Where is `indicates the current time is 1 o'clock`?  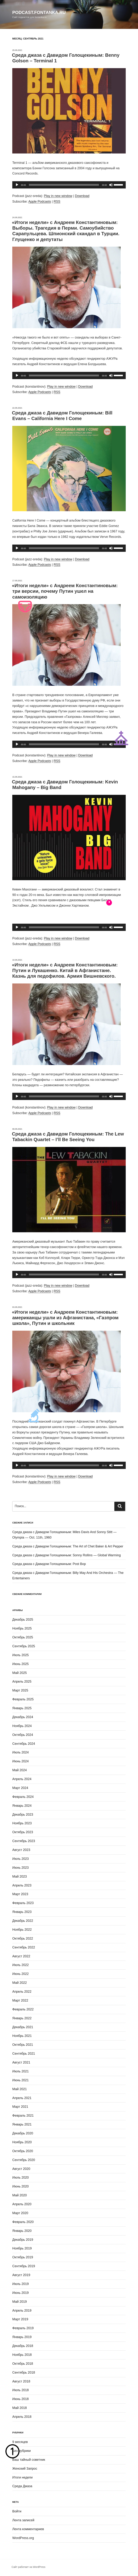 indicates the current time is 1 o'clock is located at coordinates (109, 903).